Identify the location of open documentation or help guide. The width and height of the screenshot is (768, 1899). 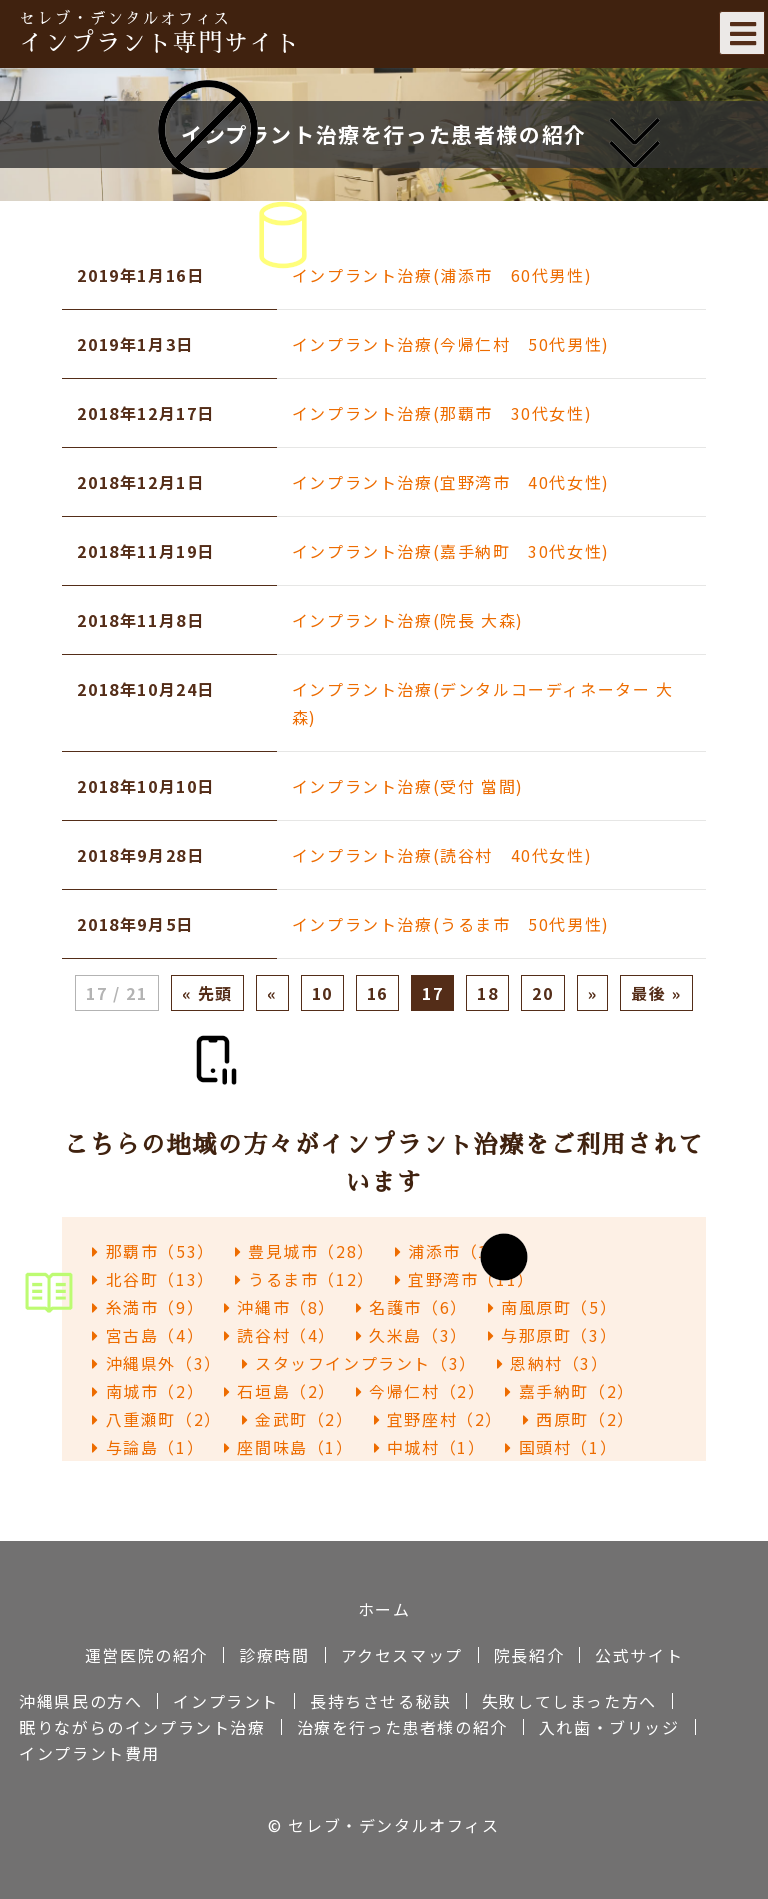
(49, 1293).